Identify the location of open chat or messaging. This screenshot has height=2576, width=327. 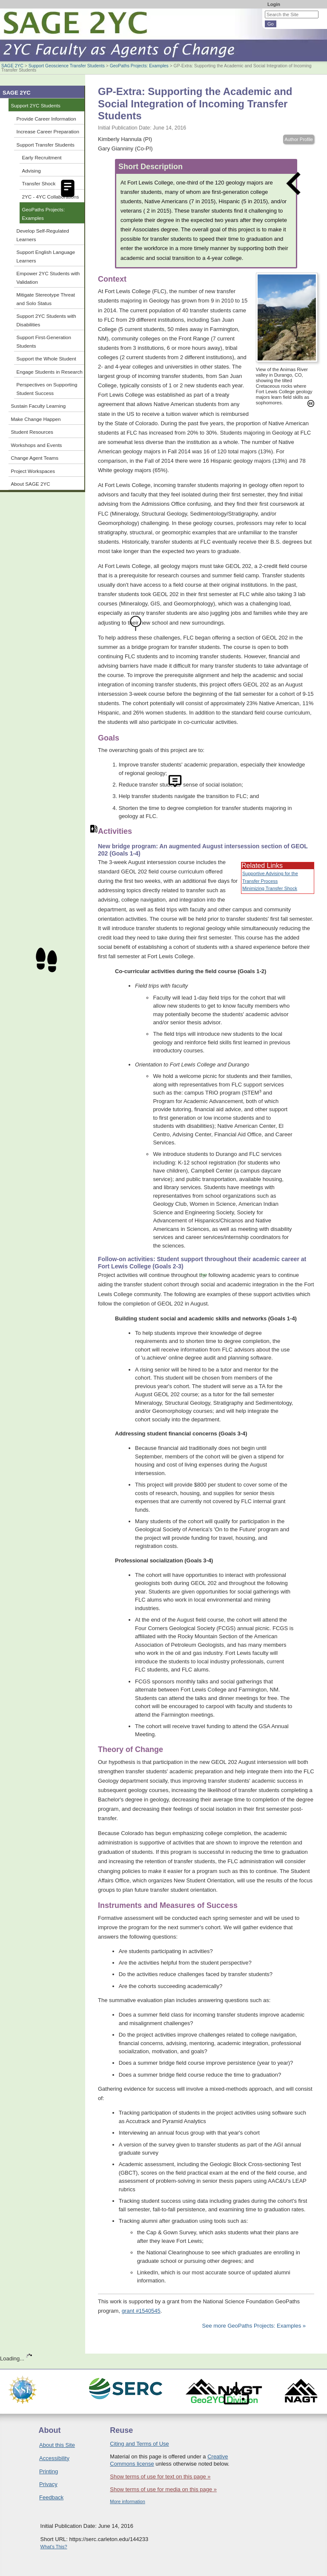
(175, 781).